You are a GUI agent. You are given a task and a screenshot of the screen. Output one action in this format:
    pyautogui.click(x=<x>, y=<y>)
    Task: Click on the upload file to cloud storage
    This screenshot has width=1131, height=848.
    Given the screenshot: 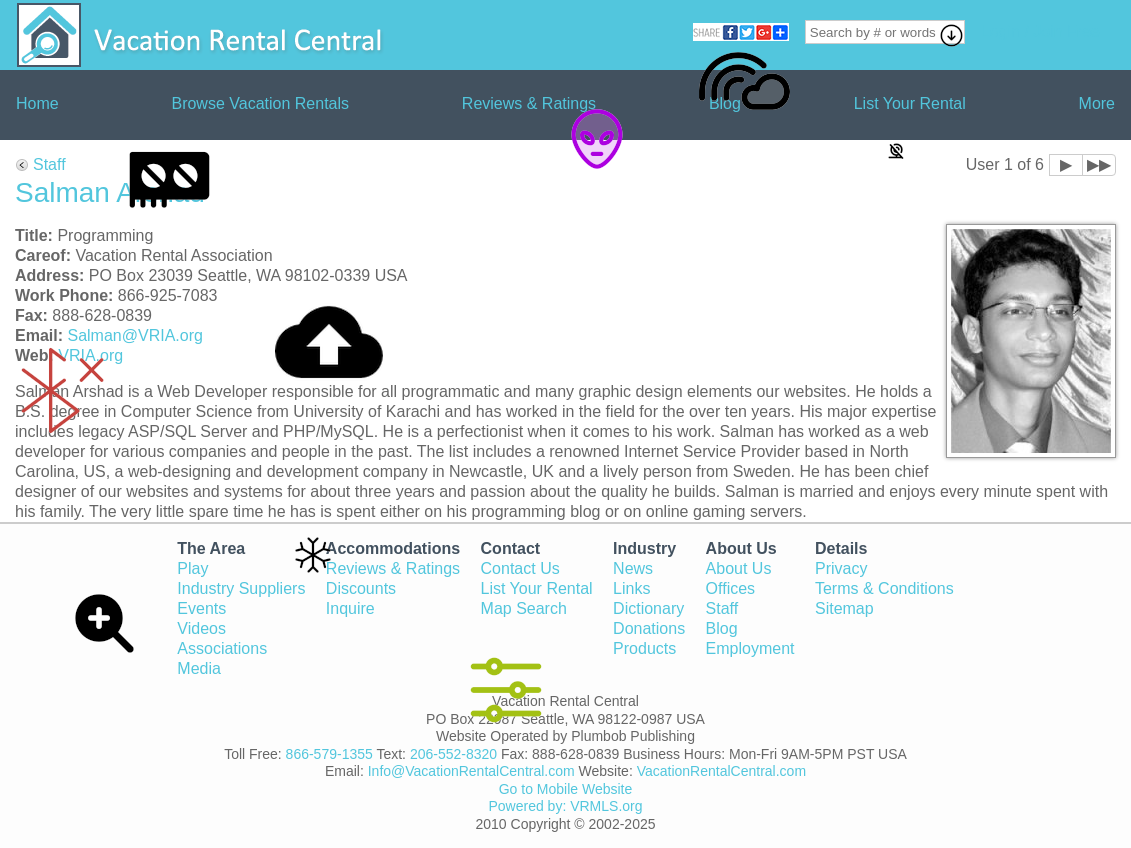 What is the action you would take?
    pyautogui.click(x=329, y=342)
    